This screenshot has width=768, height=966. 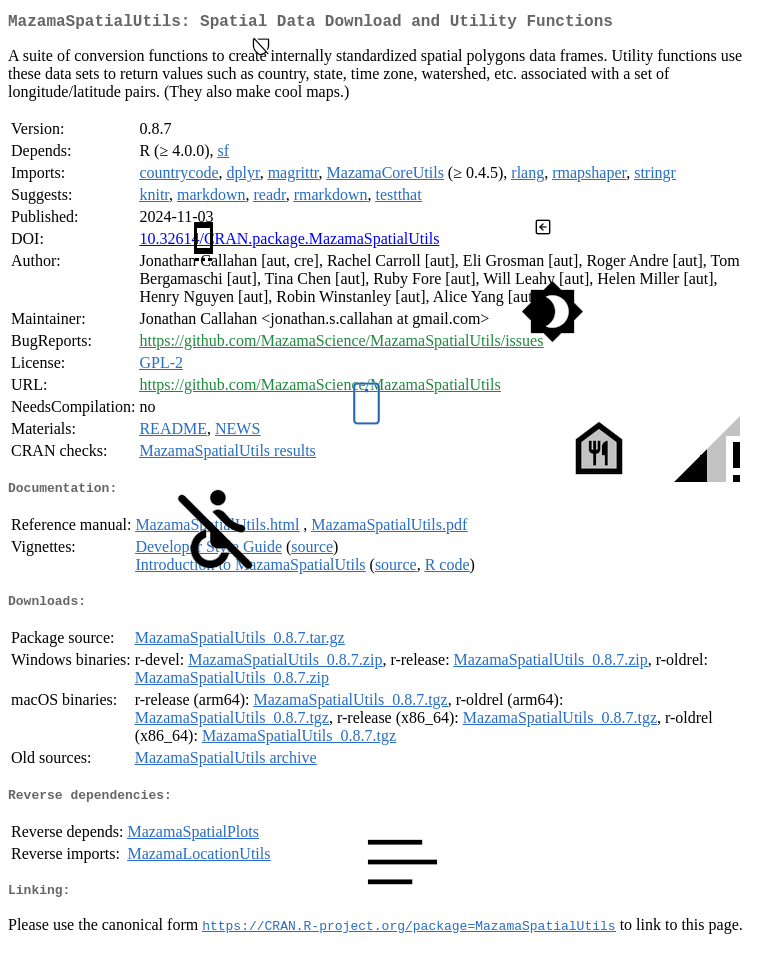 What do you see at coordinates (261, 46) in the screenshot?
I see `security or protection is disabled` at bounding box center [261, 46].